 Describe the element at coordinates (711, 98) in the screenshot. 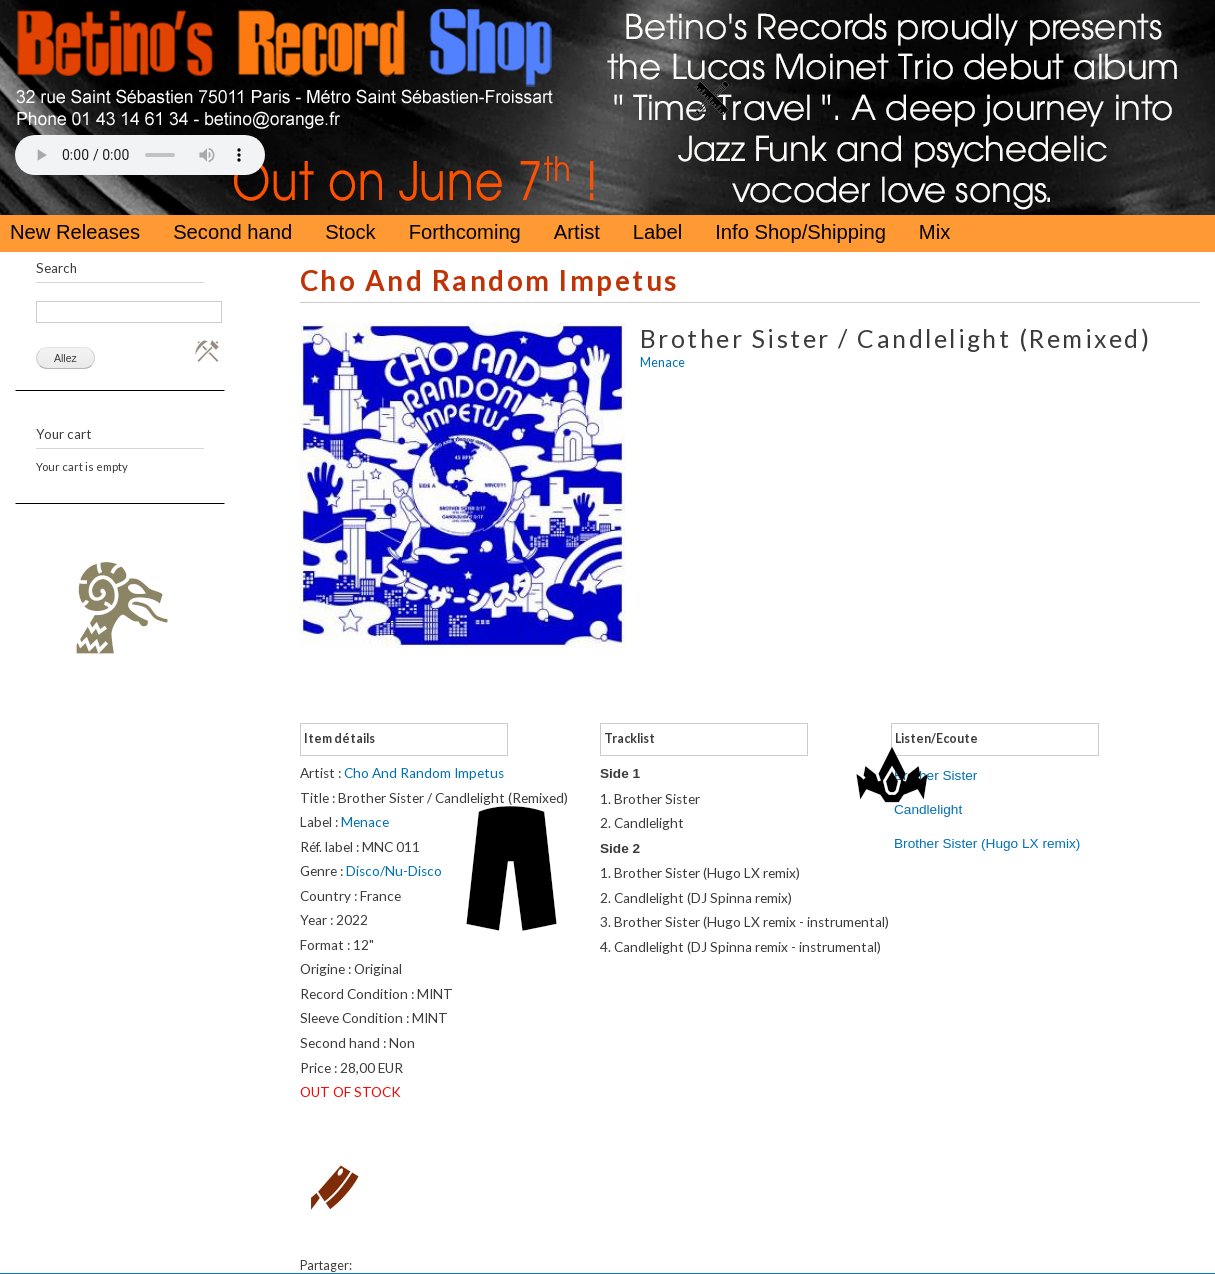

I see `access design or drawing tools` at that location.